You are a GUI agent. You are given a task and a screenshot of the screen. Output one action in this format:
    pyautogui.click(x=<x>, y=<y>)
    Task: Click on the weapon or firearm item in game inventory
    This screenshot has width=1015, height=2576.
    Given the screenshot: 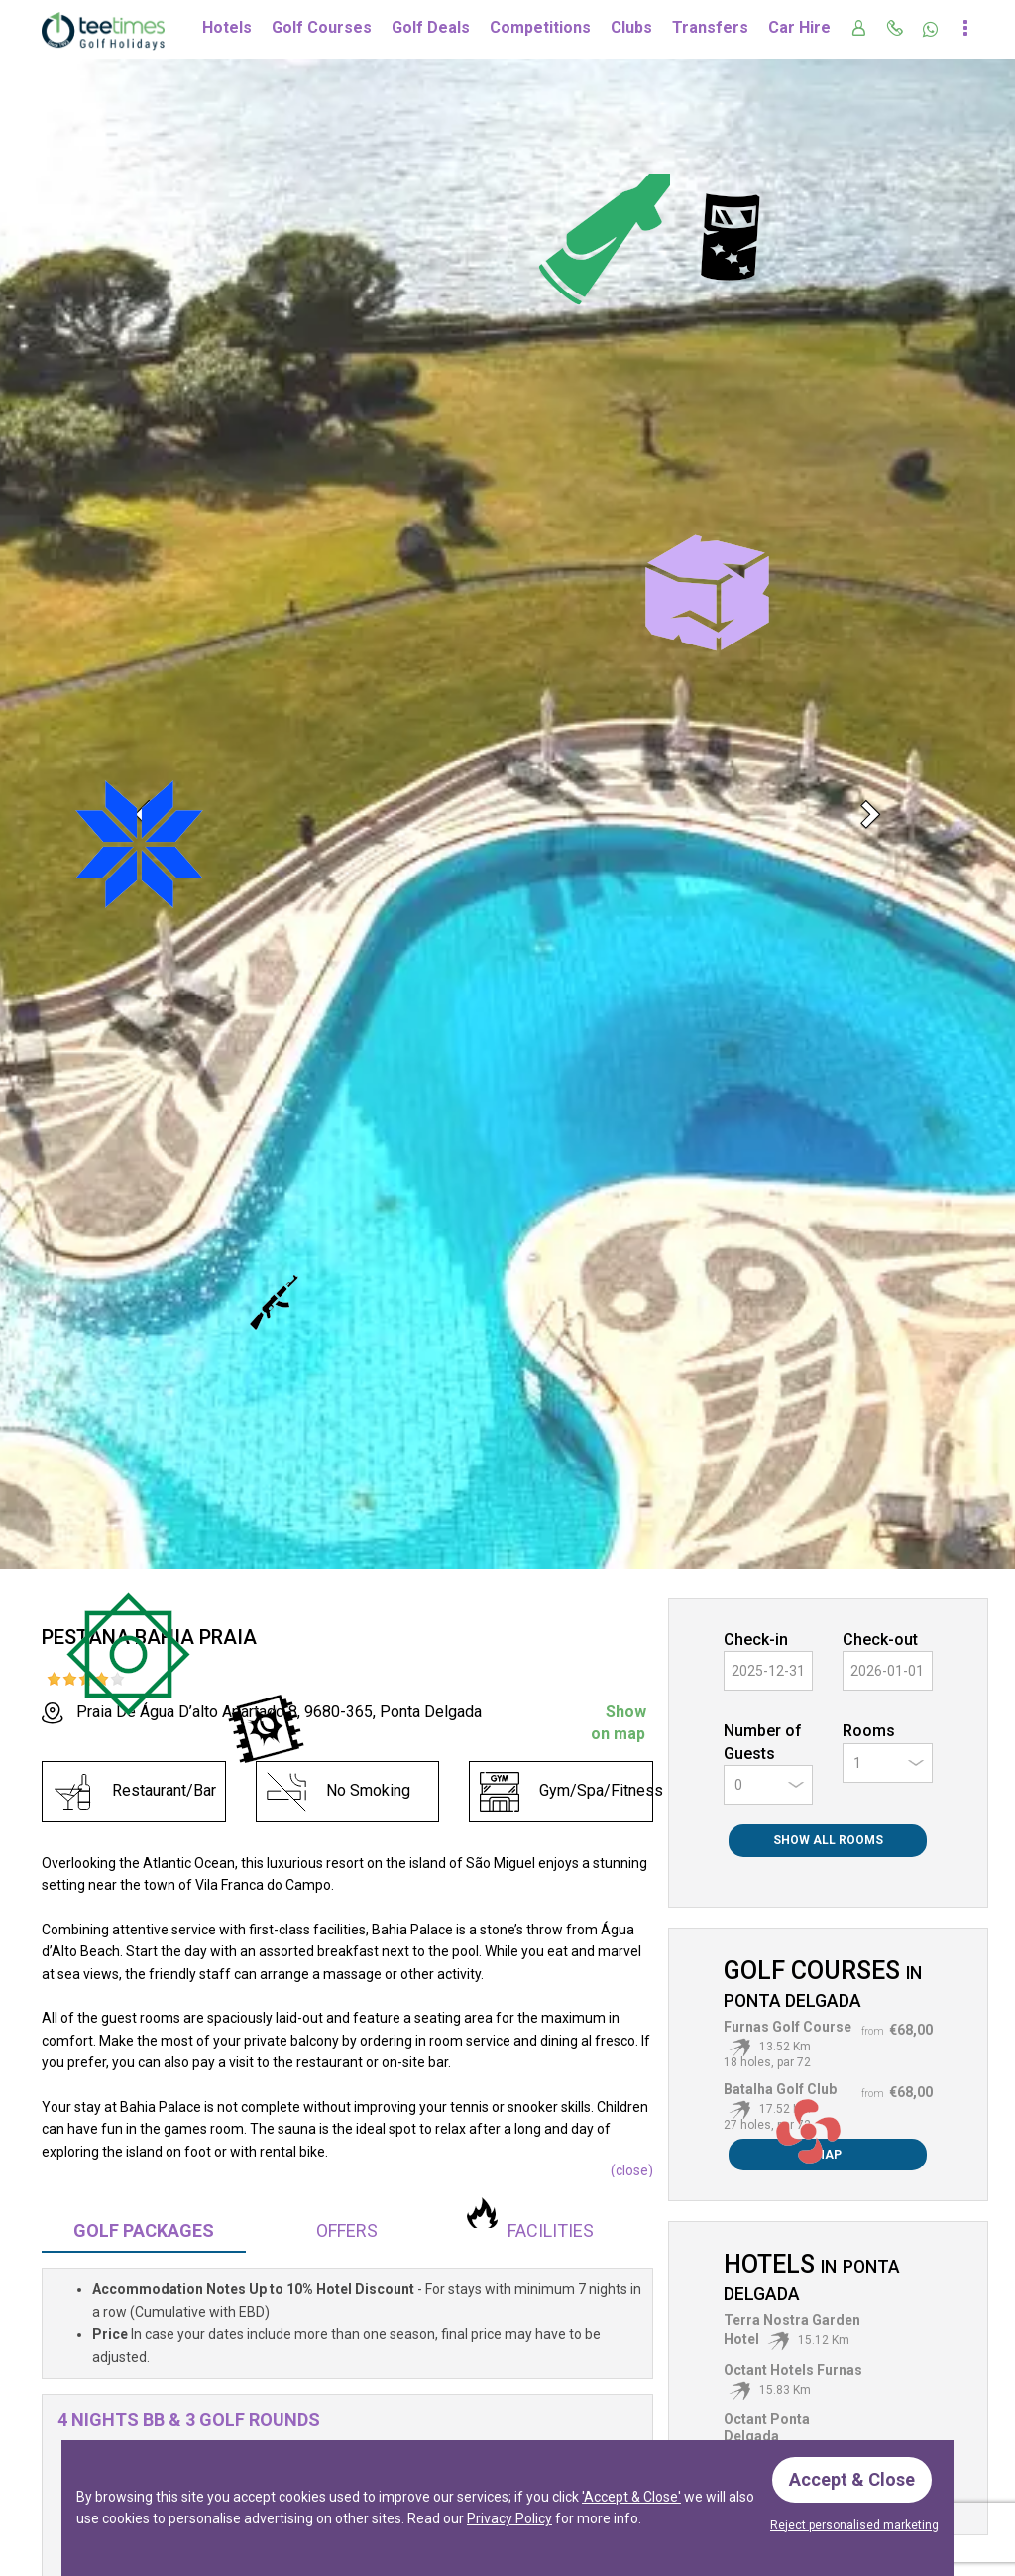 What is the action you would take?
    pyautogui.click(x=274, y=1302)
    